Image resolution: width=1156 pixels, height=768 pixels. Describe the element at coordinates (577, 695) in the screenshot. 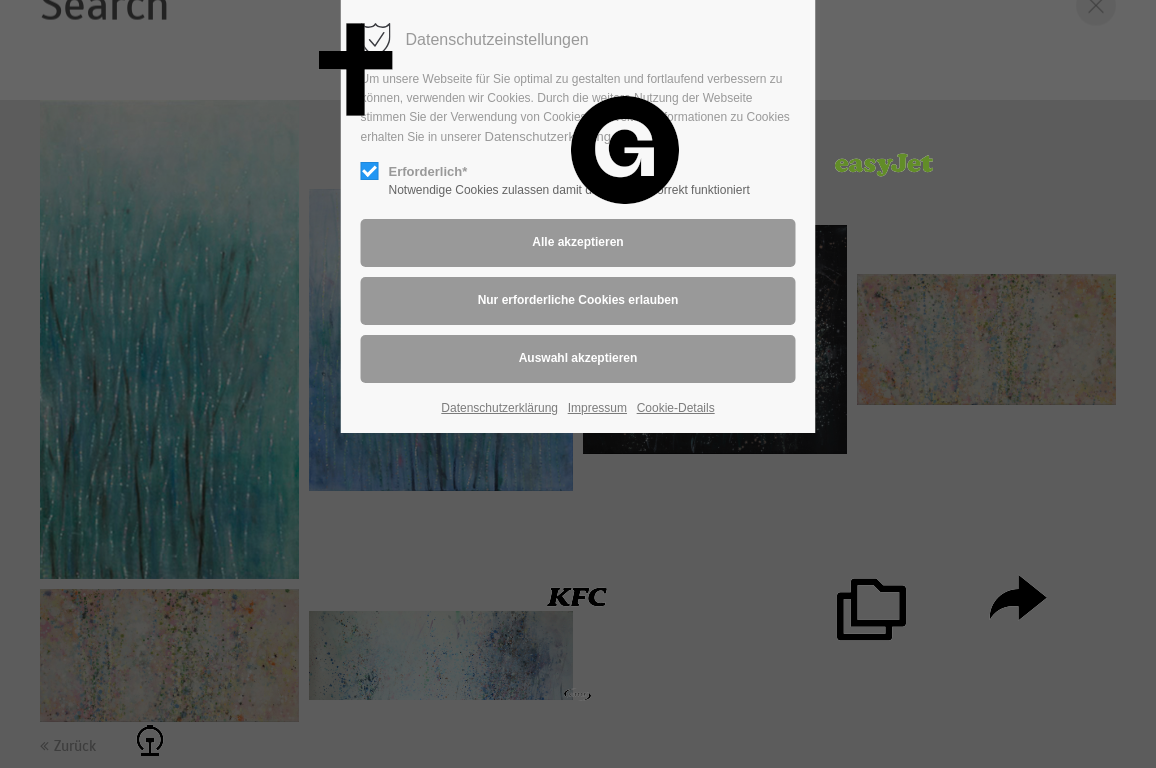

I see `supple brand logo` at that location.